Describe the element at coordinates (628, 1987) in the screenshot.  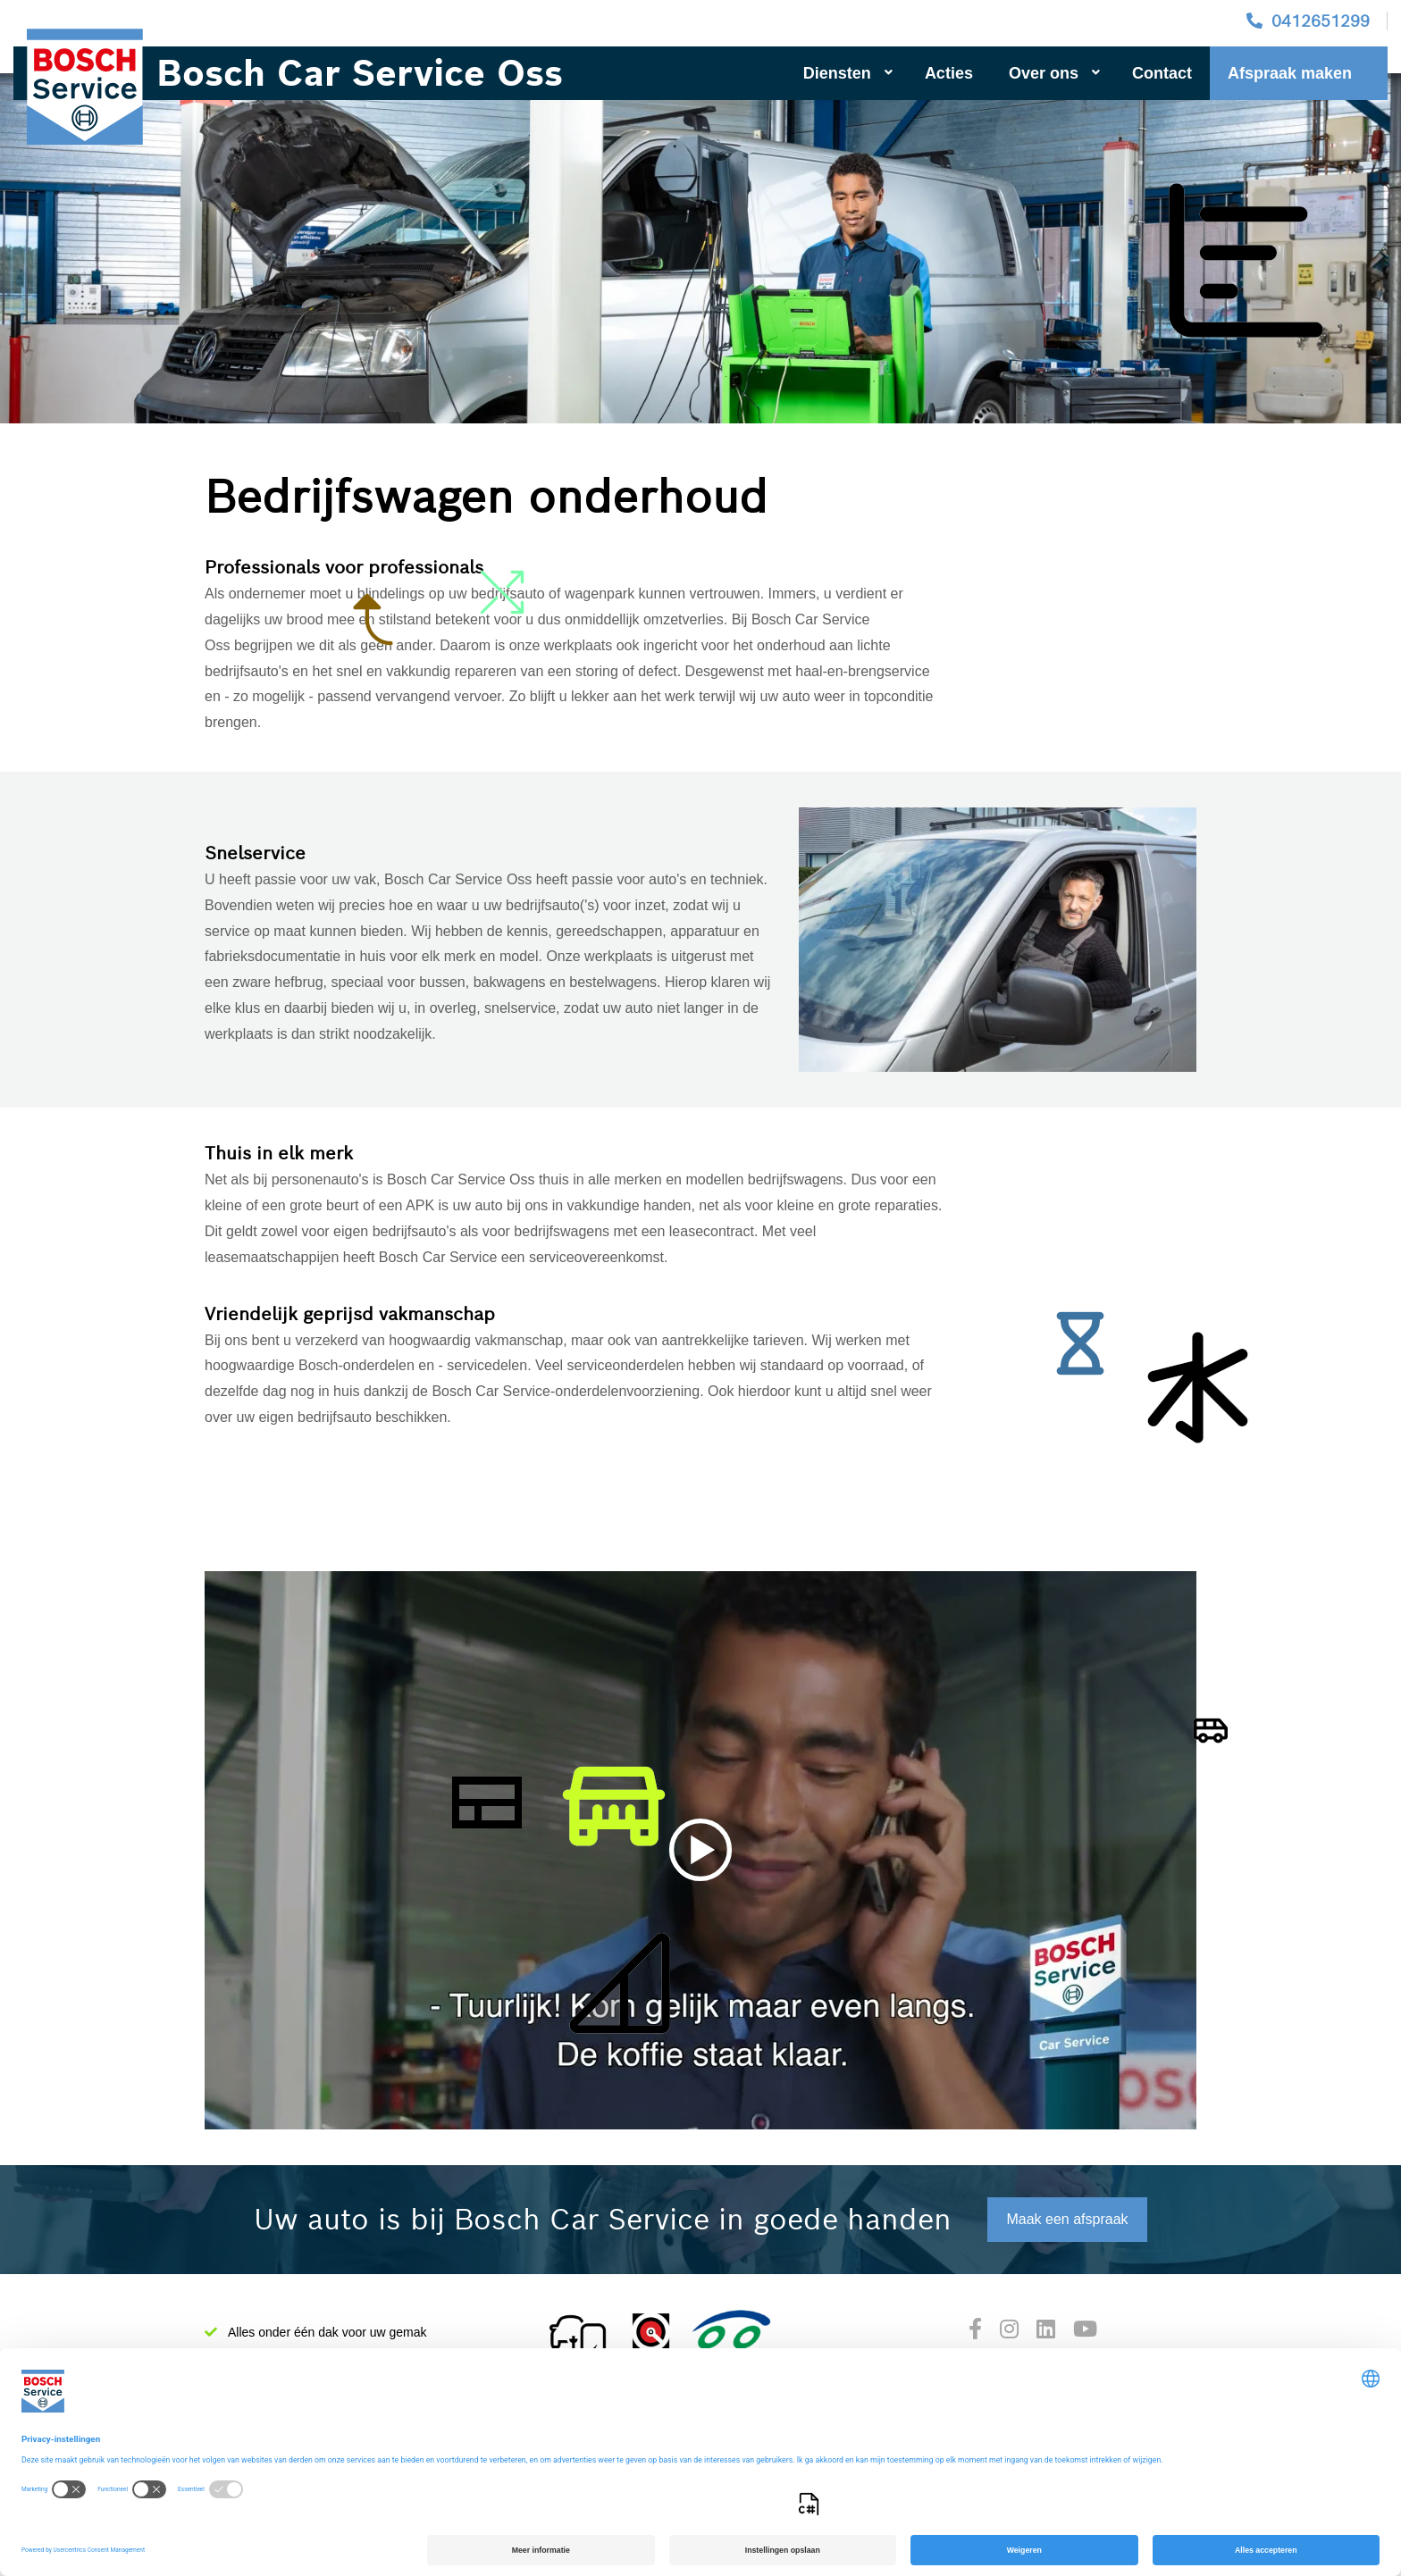
I see `indicates medium cellular signal strength` at that location.